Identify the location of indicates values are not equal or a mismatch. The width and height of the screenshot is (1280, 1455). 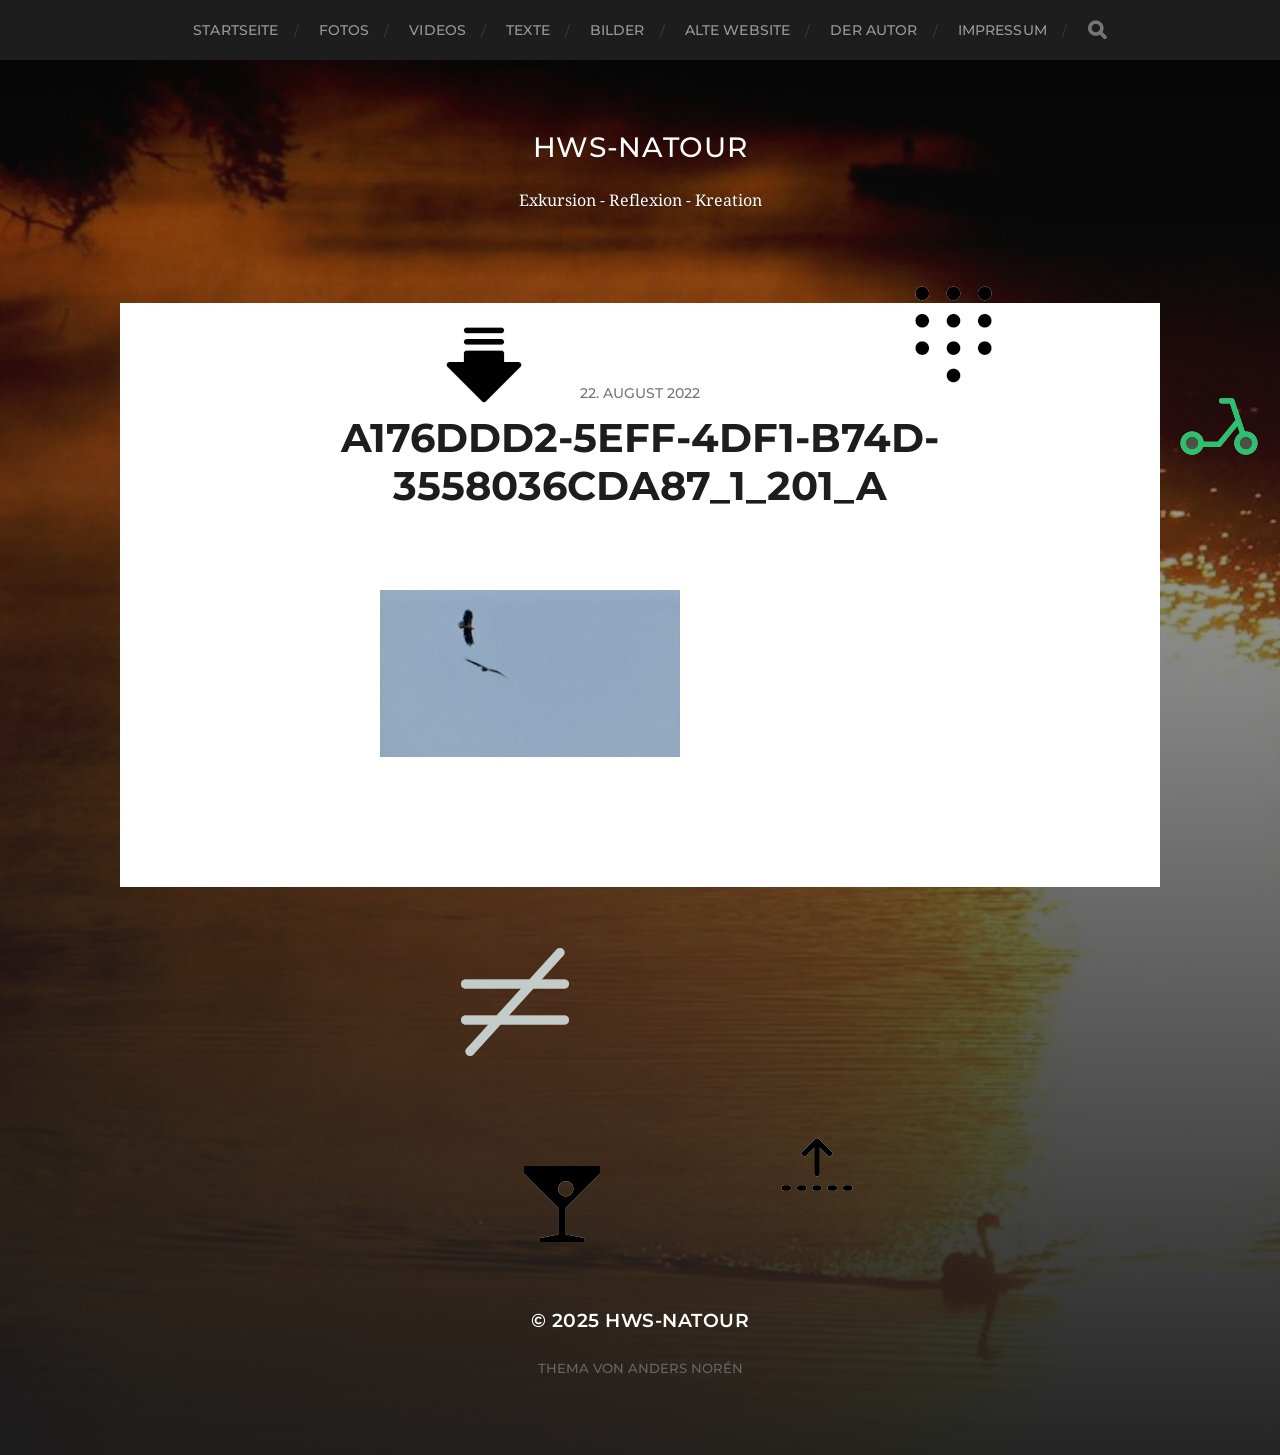
(515, 1002).